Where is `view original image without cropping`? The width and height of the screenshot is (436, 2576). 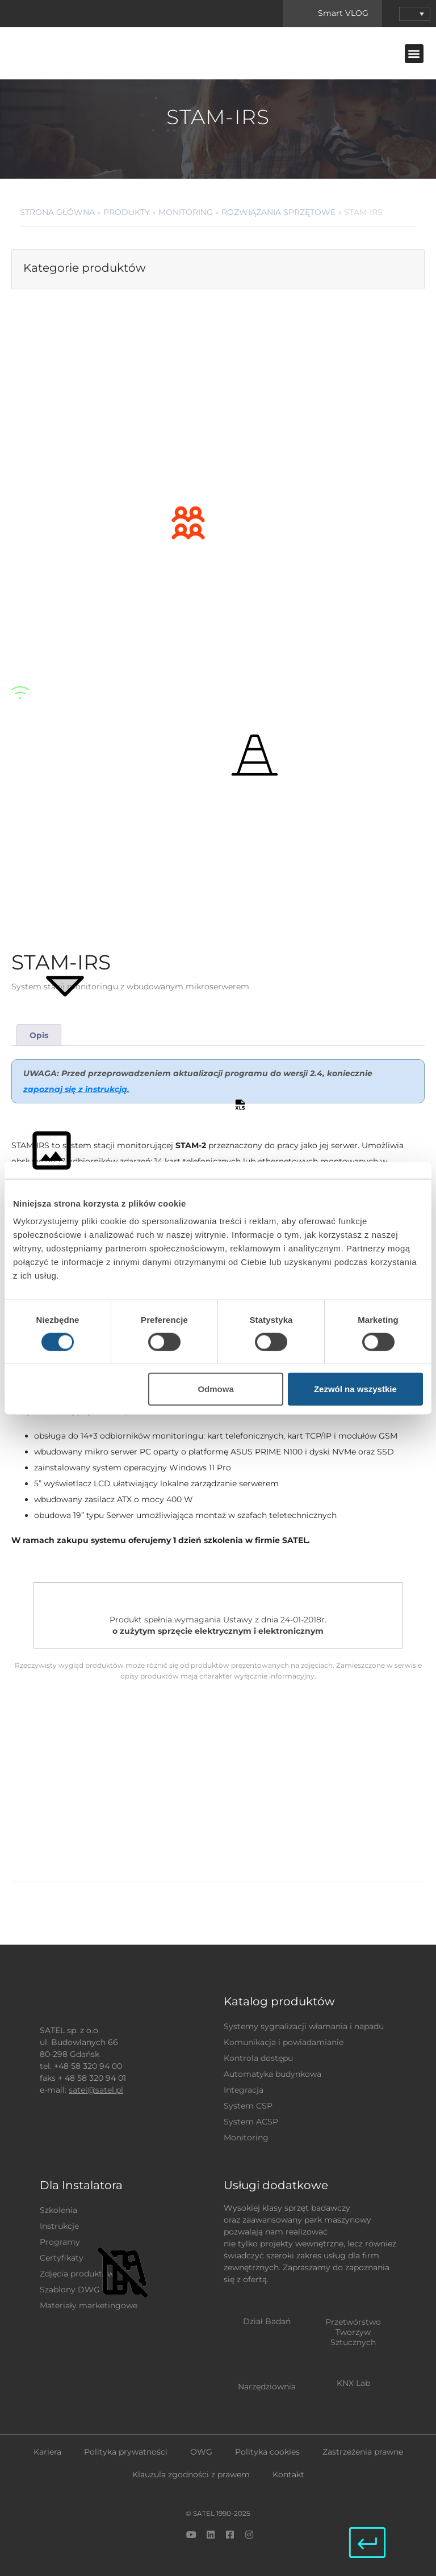
view original image without cropping is located at coordinates (52, 1150).